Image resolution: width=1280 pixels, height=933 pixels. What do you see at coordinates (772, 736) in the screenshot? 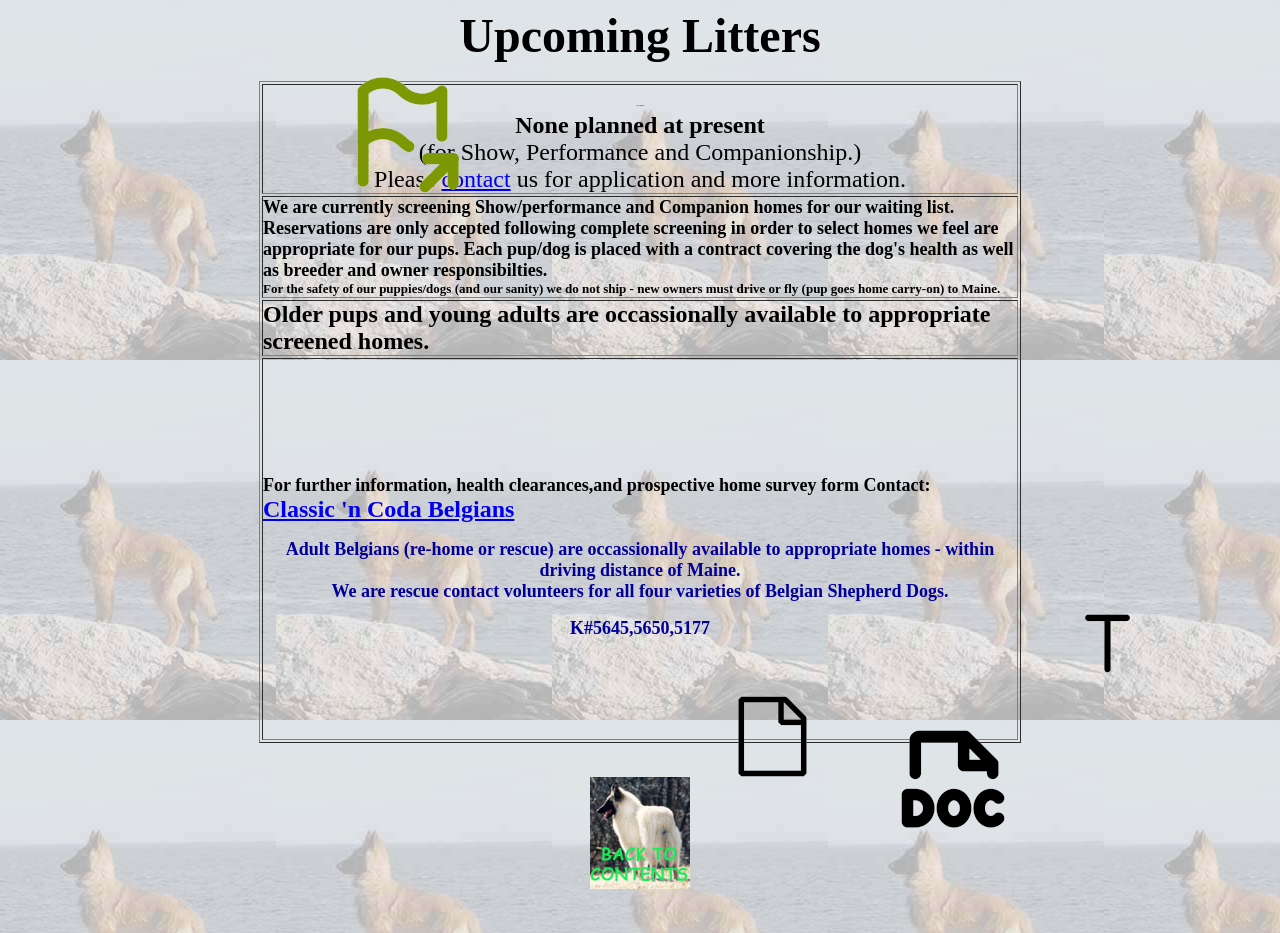
I see `create a new file` at bounding box center [772, 736].